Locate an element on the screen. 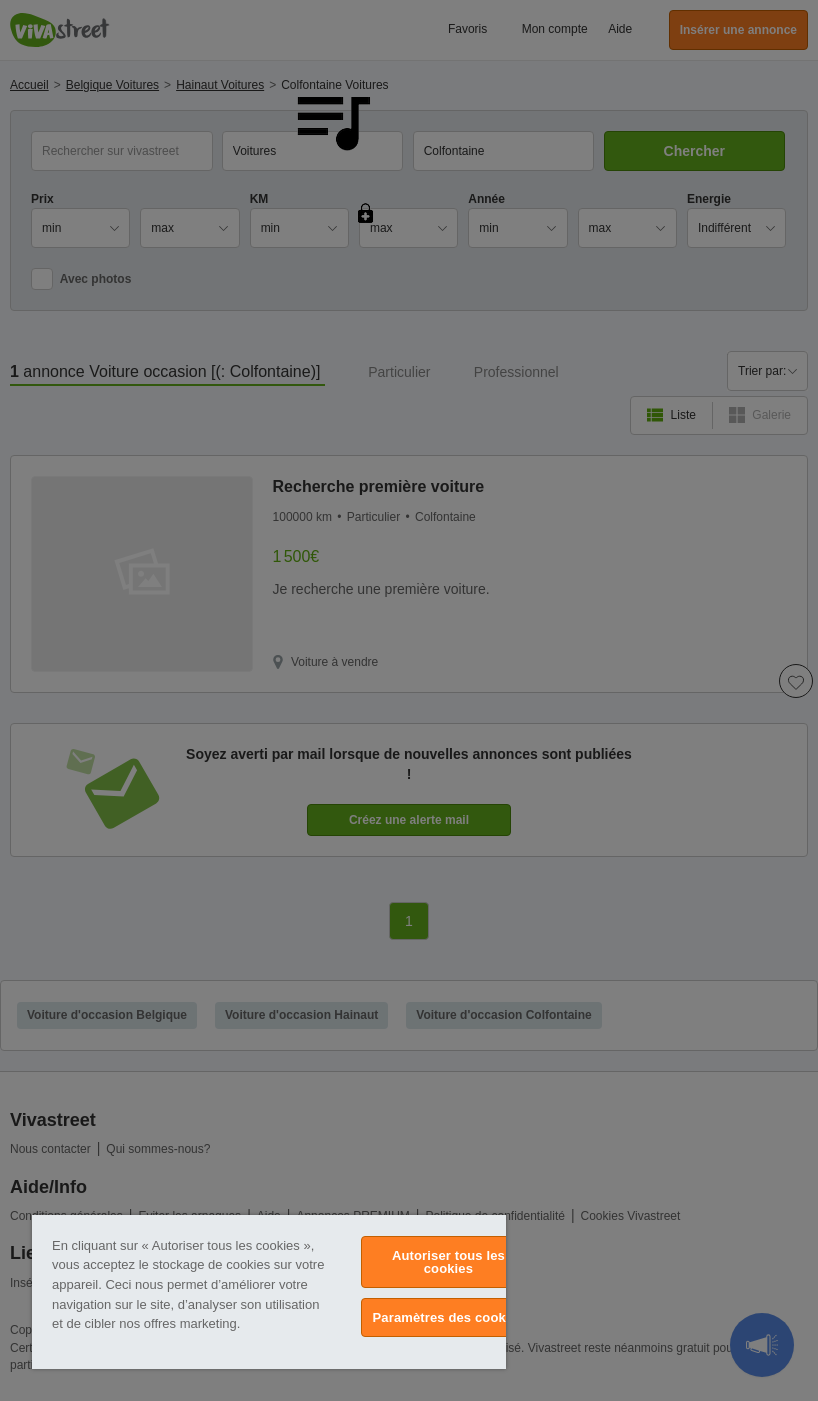 This screenshot has height=1401, width=818. enable enhanced encryption for secure communication is located at coordinates (365, 213).